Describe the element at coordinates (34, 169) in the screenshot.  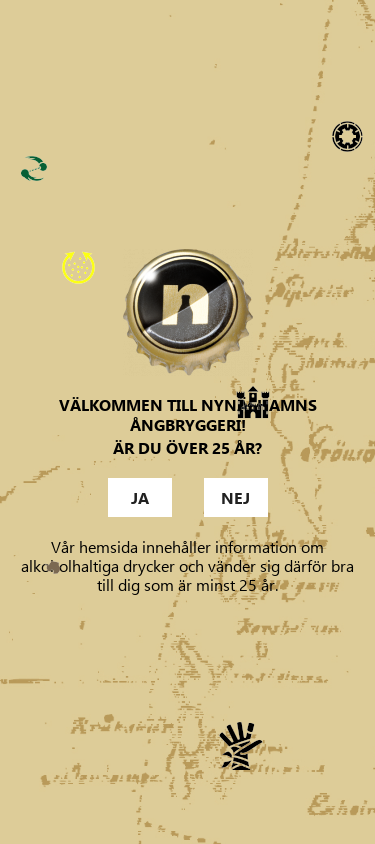
I see `select bolas as your weapon or tool` at that location.